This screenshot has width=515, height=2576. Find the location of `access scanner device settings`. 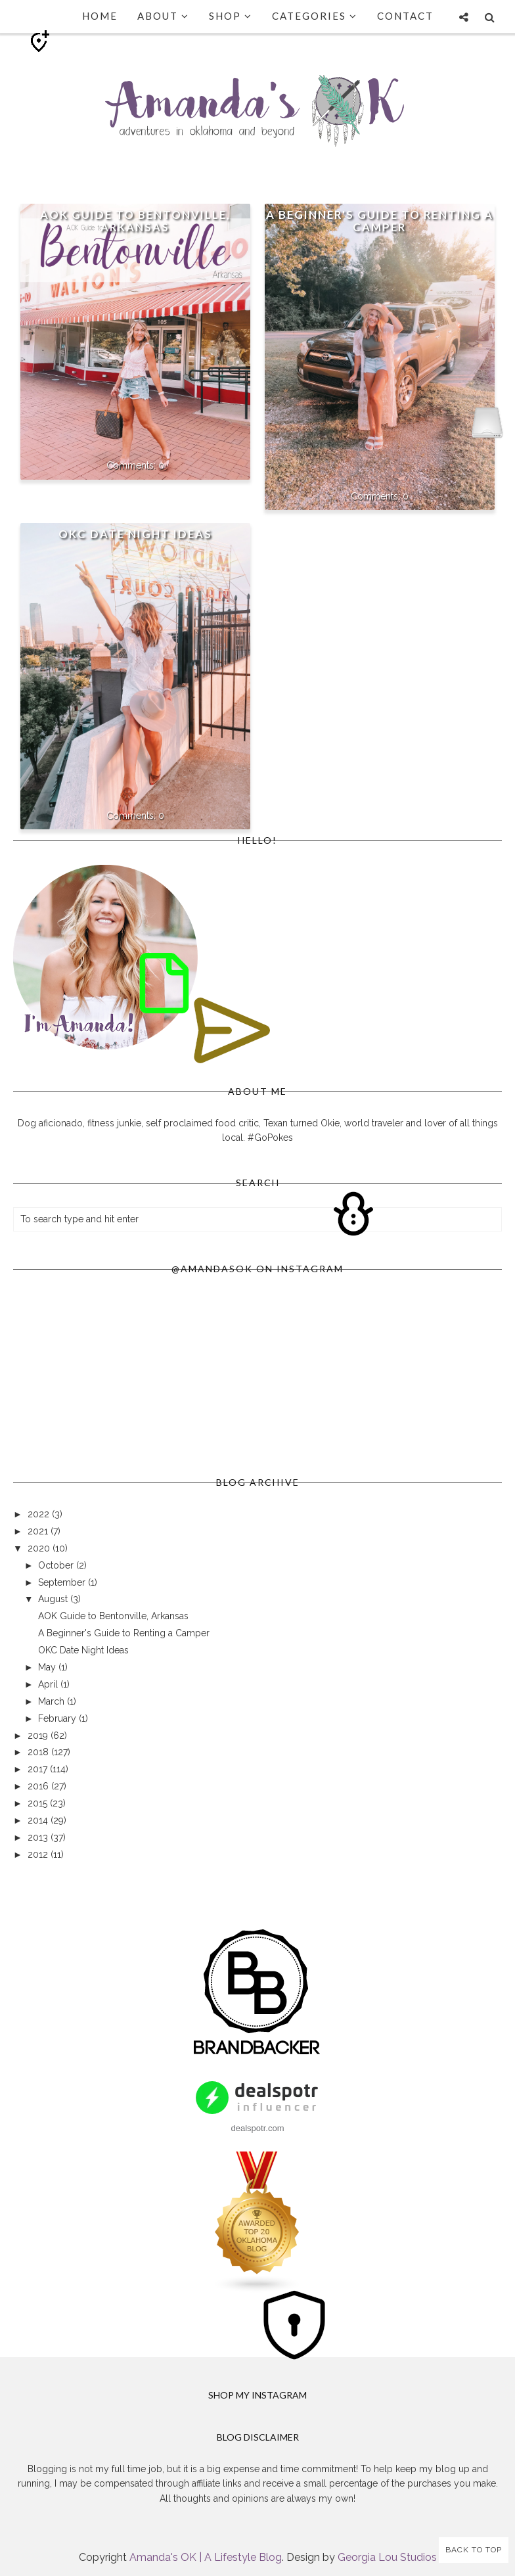

access scanner device settings is located at coordinates (487, 423).